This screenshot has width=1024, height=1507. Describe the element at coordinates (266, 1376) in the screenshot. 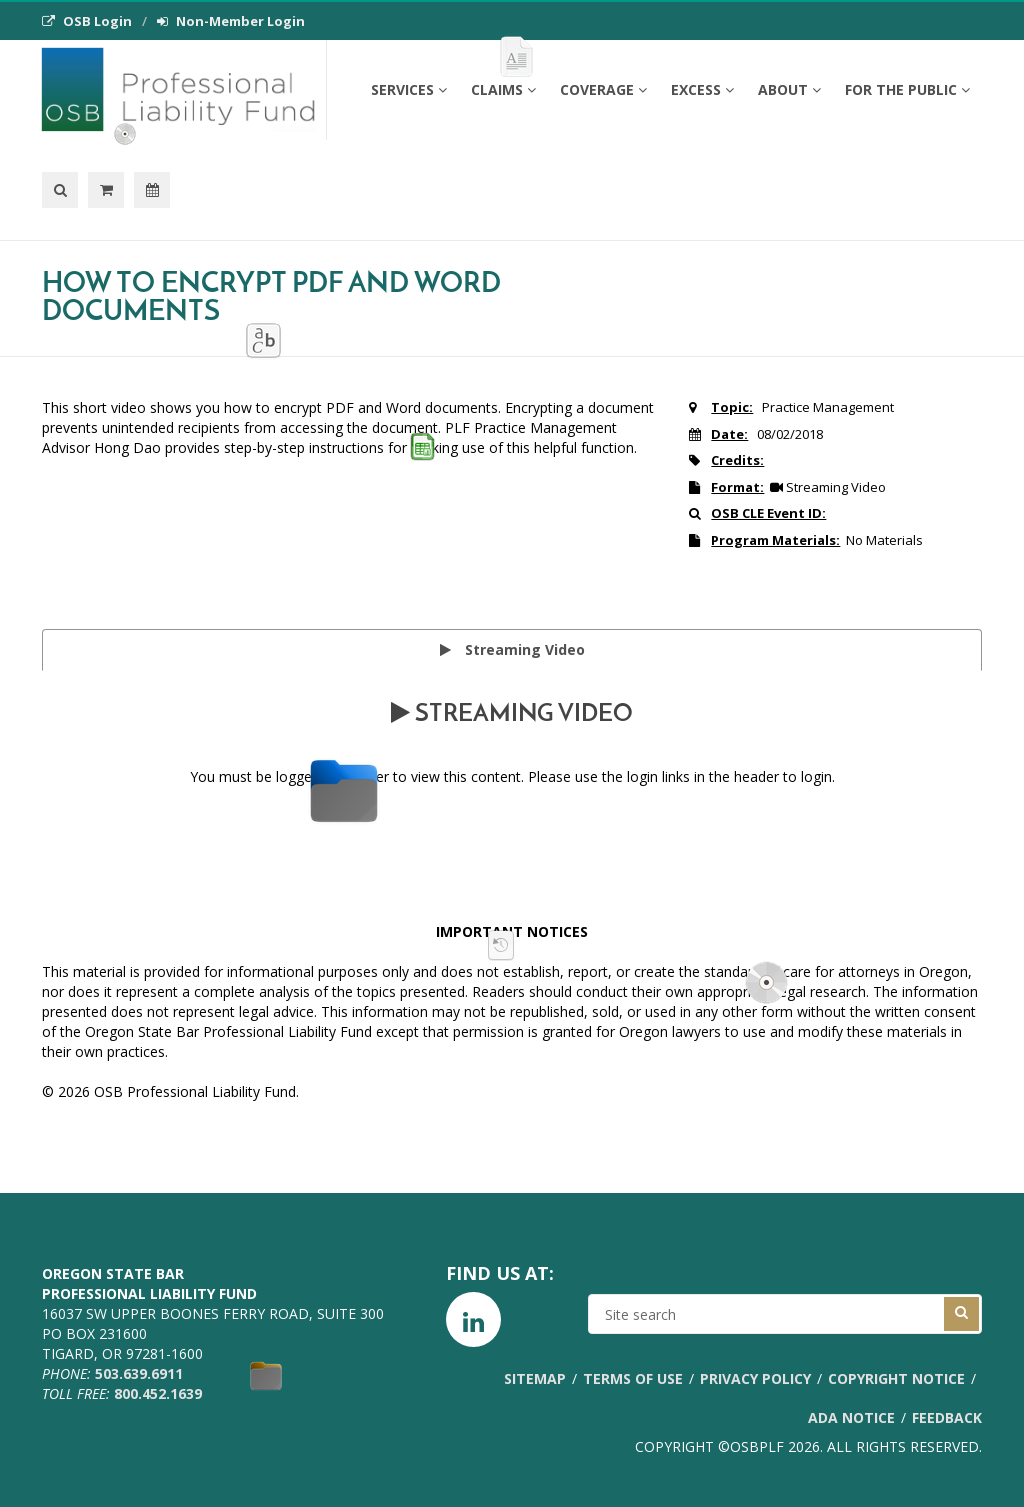

I see `open folder to view contents` at that location.